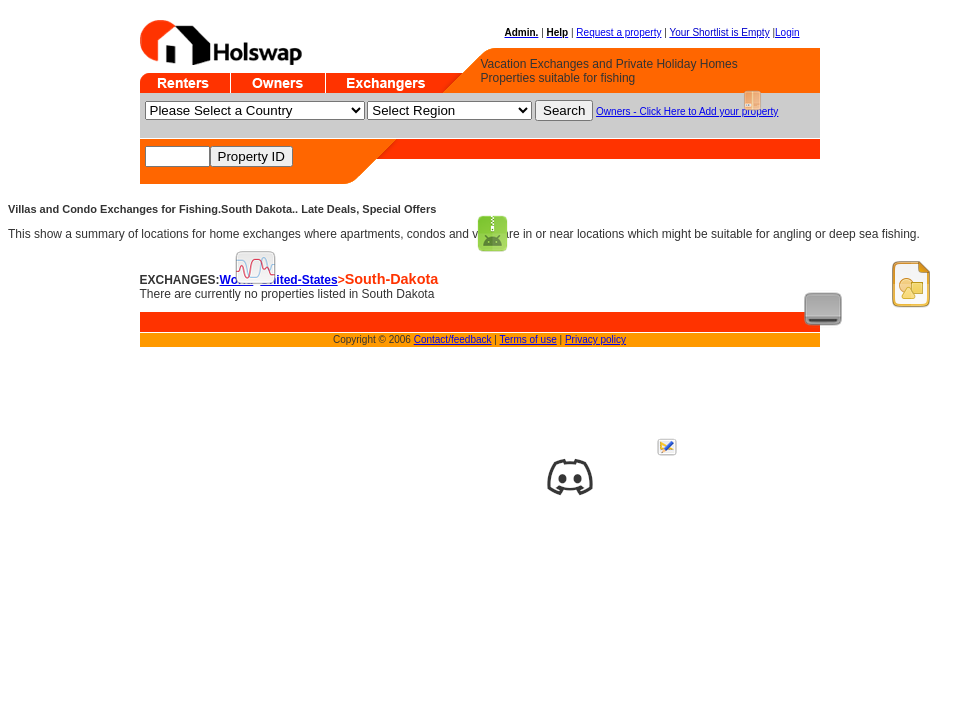  Describe the element at coordinates (823, 309) in the screenshot. I see `access removable storage device` at that location.